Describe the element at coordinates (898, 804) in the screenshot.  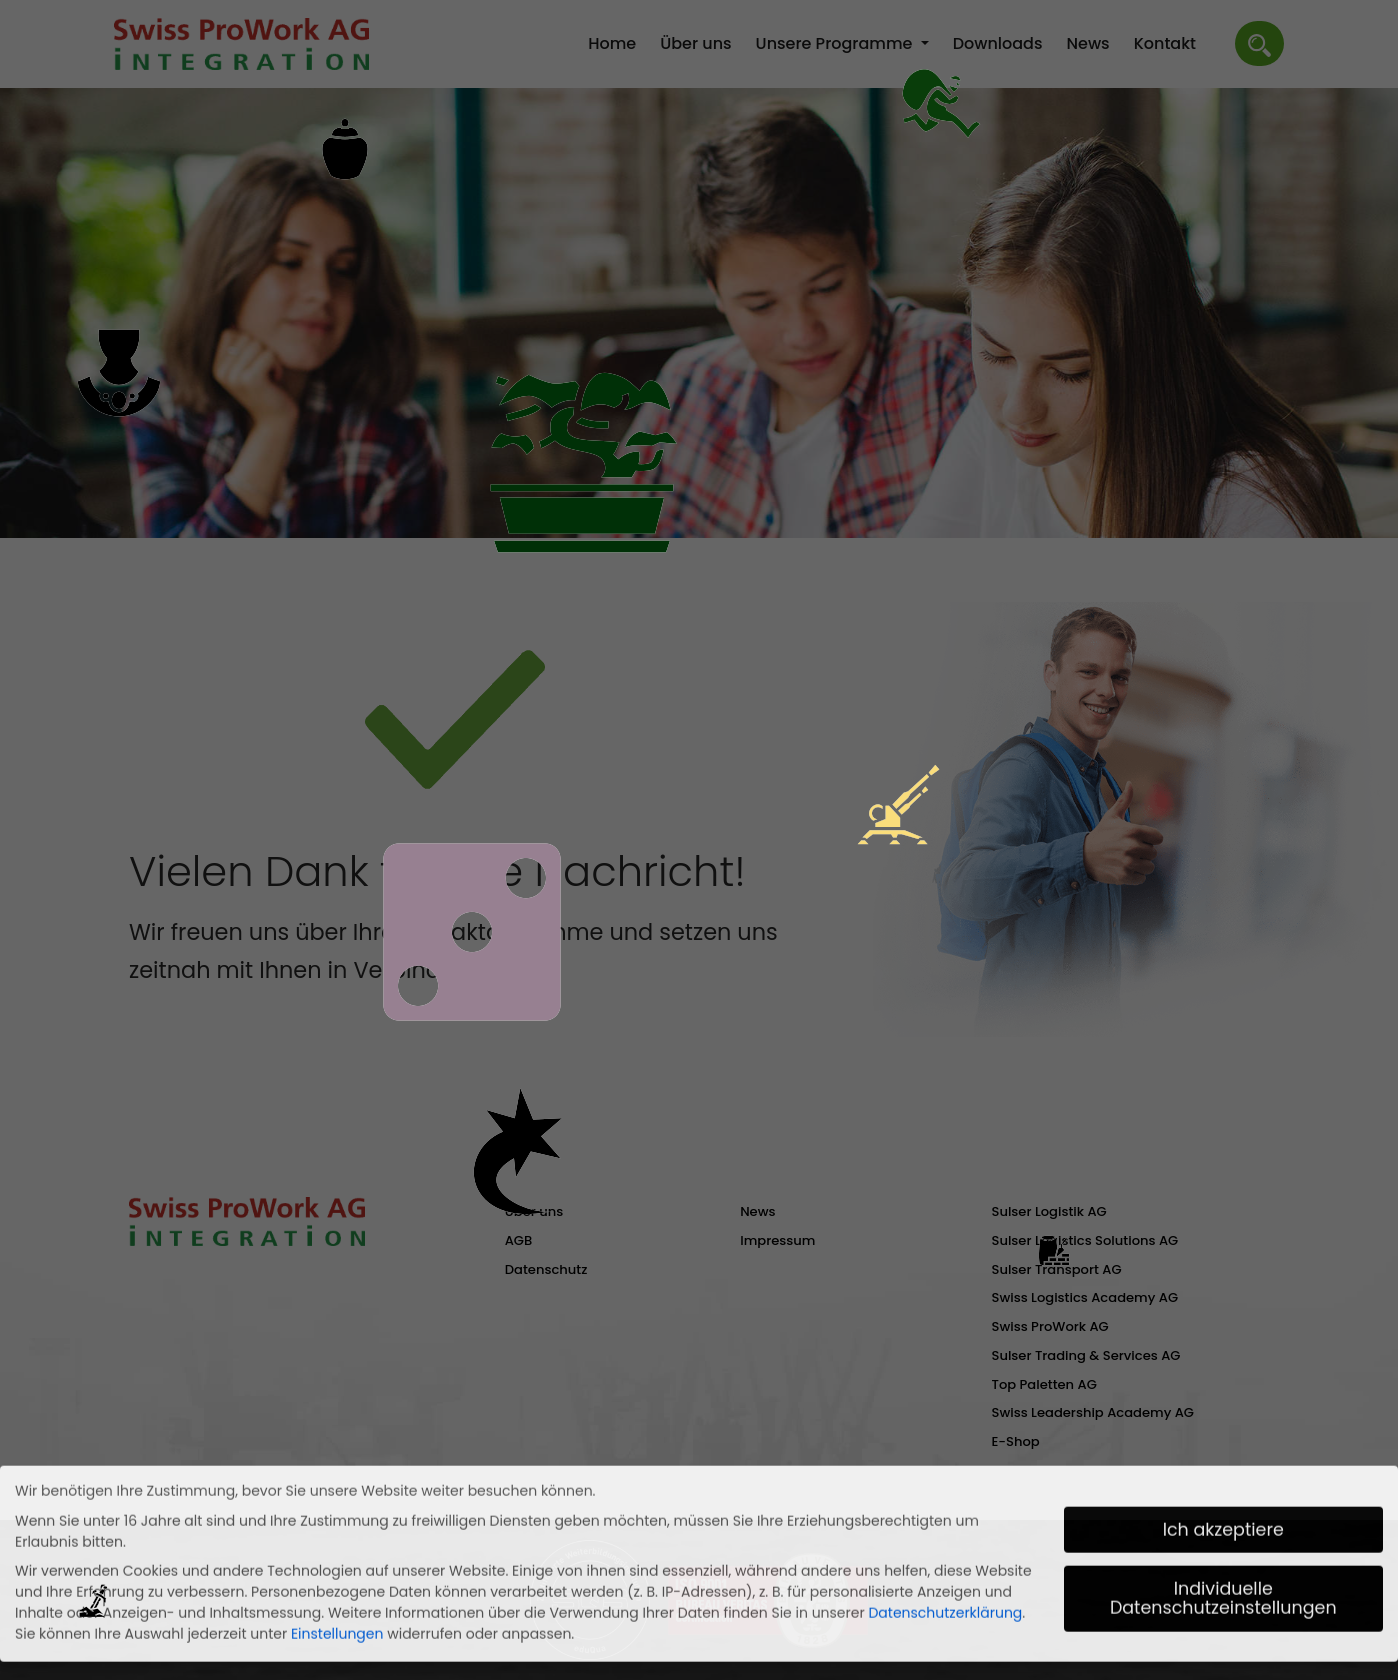
I see `anti-aircraft gun unit or defense structure in a strategy game` at that location.